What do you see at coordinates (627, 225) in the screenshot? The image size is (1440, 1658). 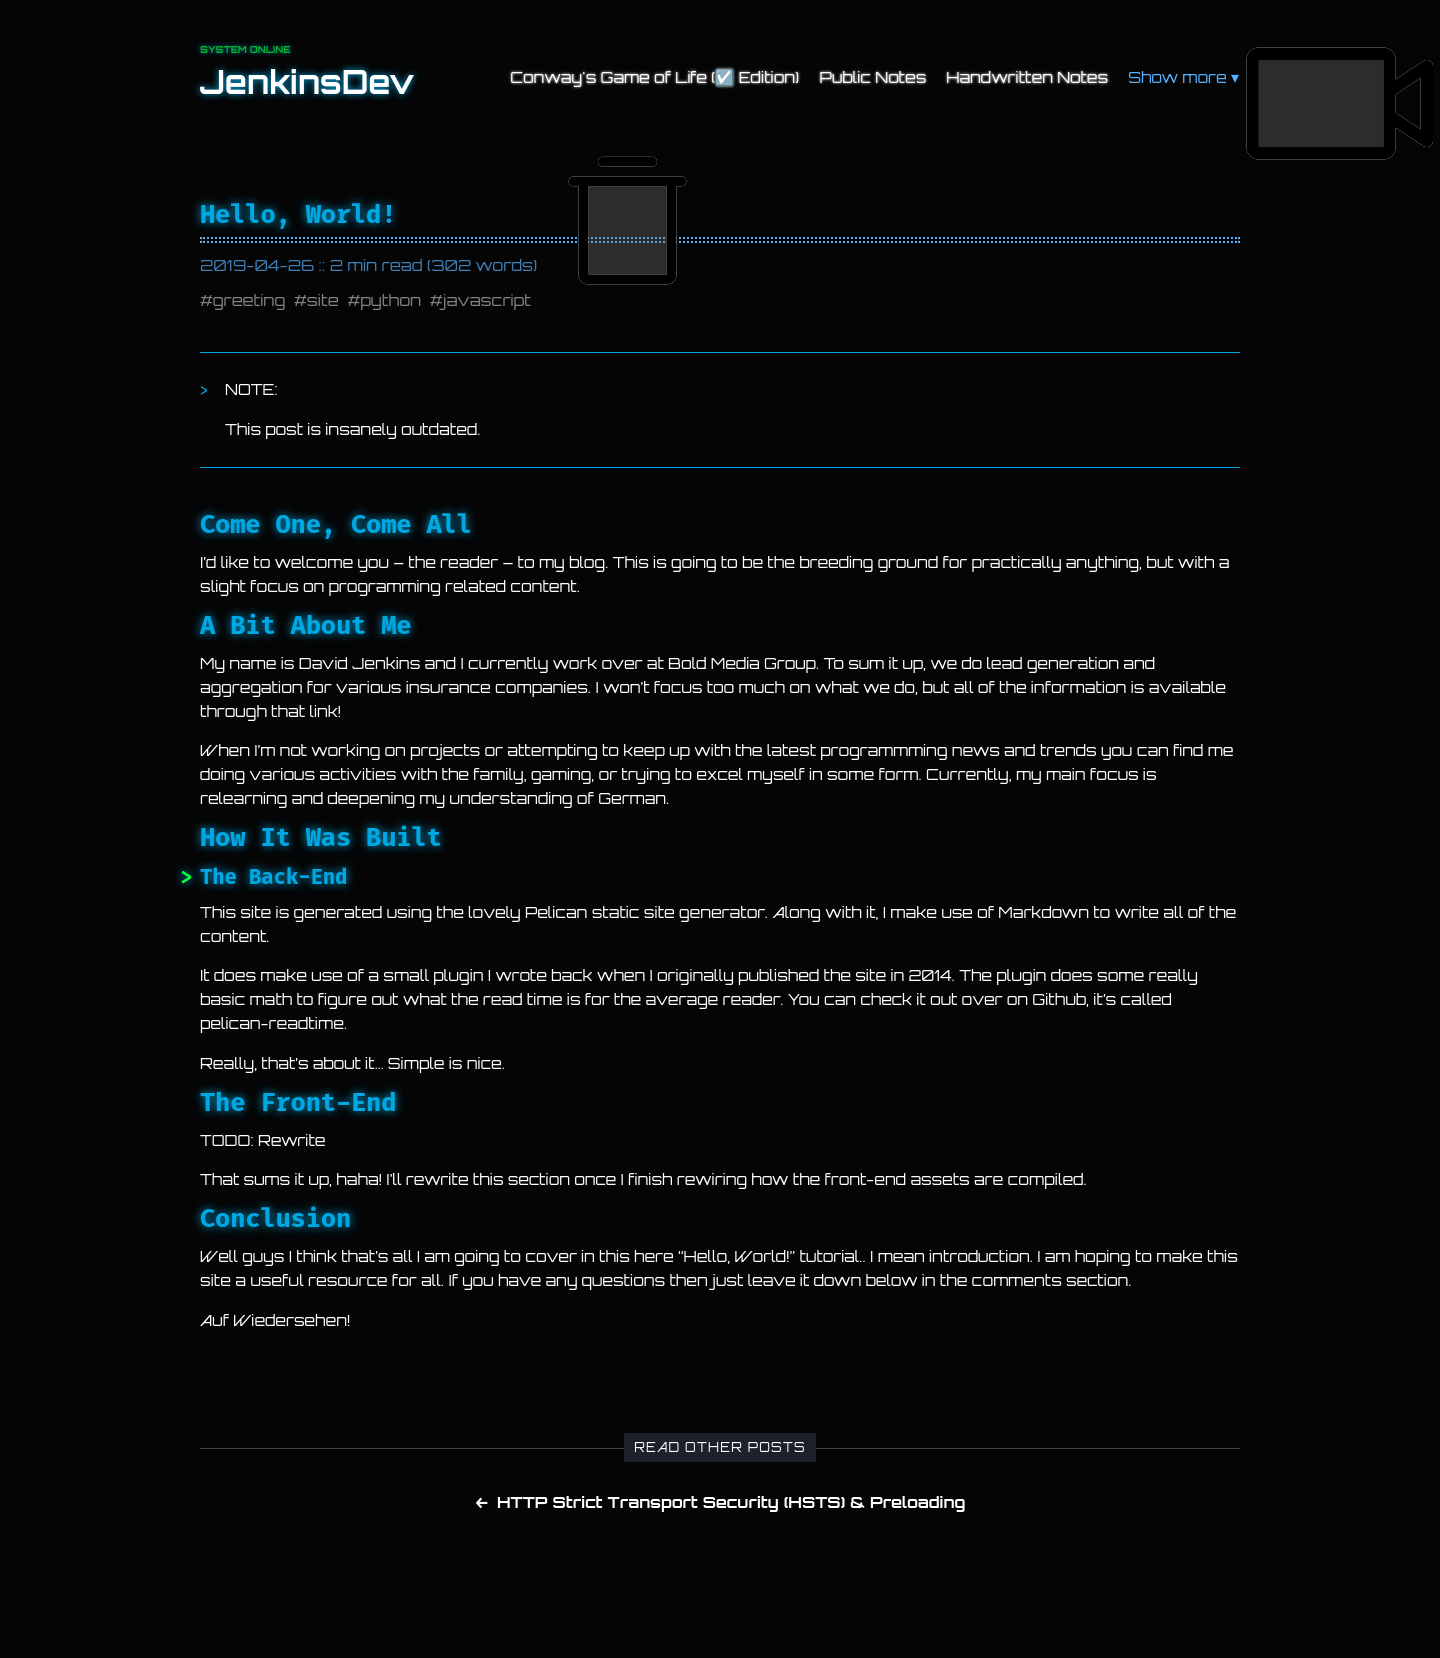 I see `delete selected item` at bounding box center [627, 225].